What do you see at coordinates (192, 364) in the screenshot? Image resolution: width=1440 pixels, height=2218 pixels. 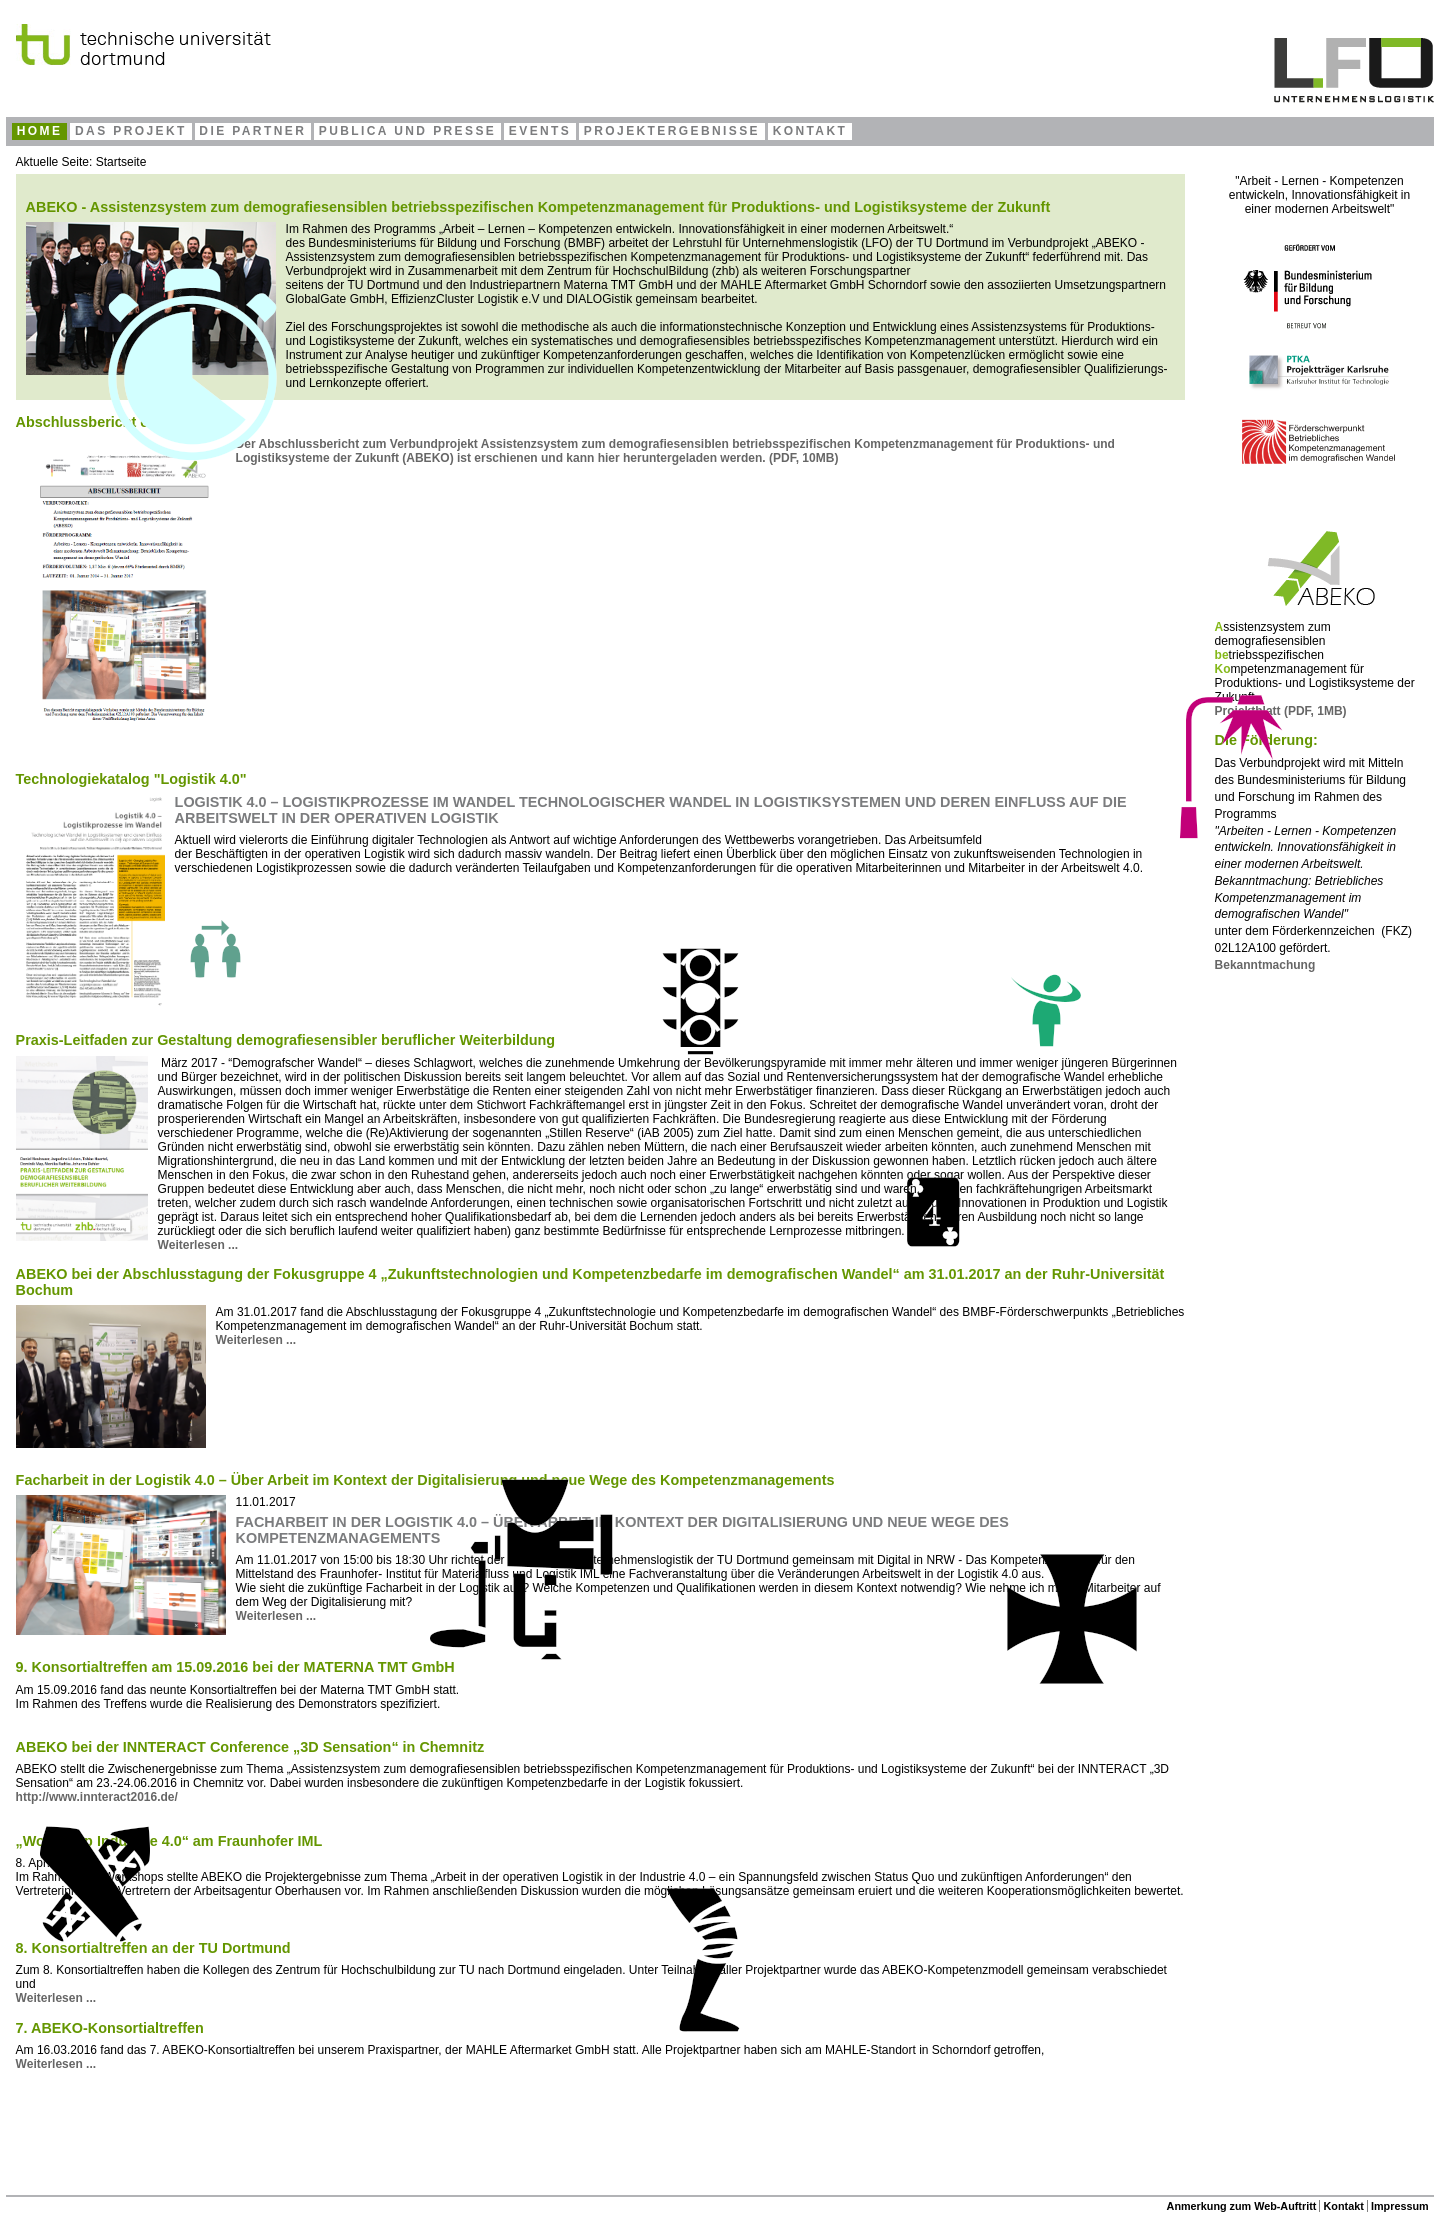 I see `start or stop a timer` at bounding box center [192, 364].